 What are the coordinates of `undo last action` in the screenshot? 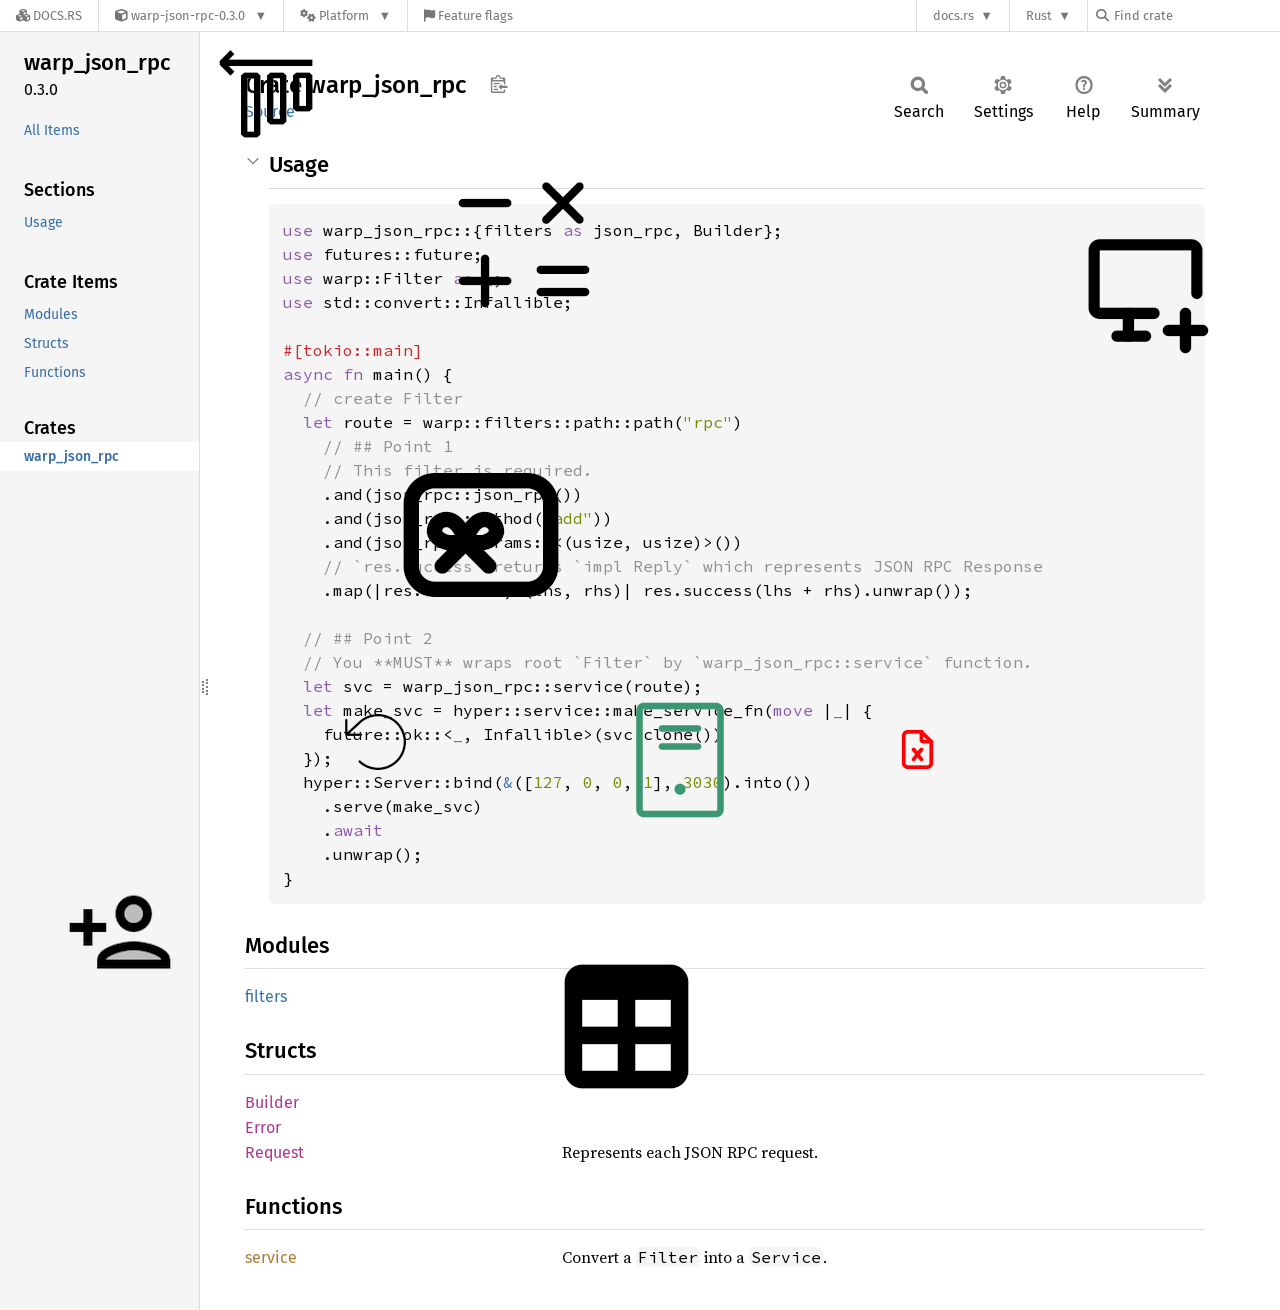 It's located at (378, 742).